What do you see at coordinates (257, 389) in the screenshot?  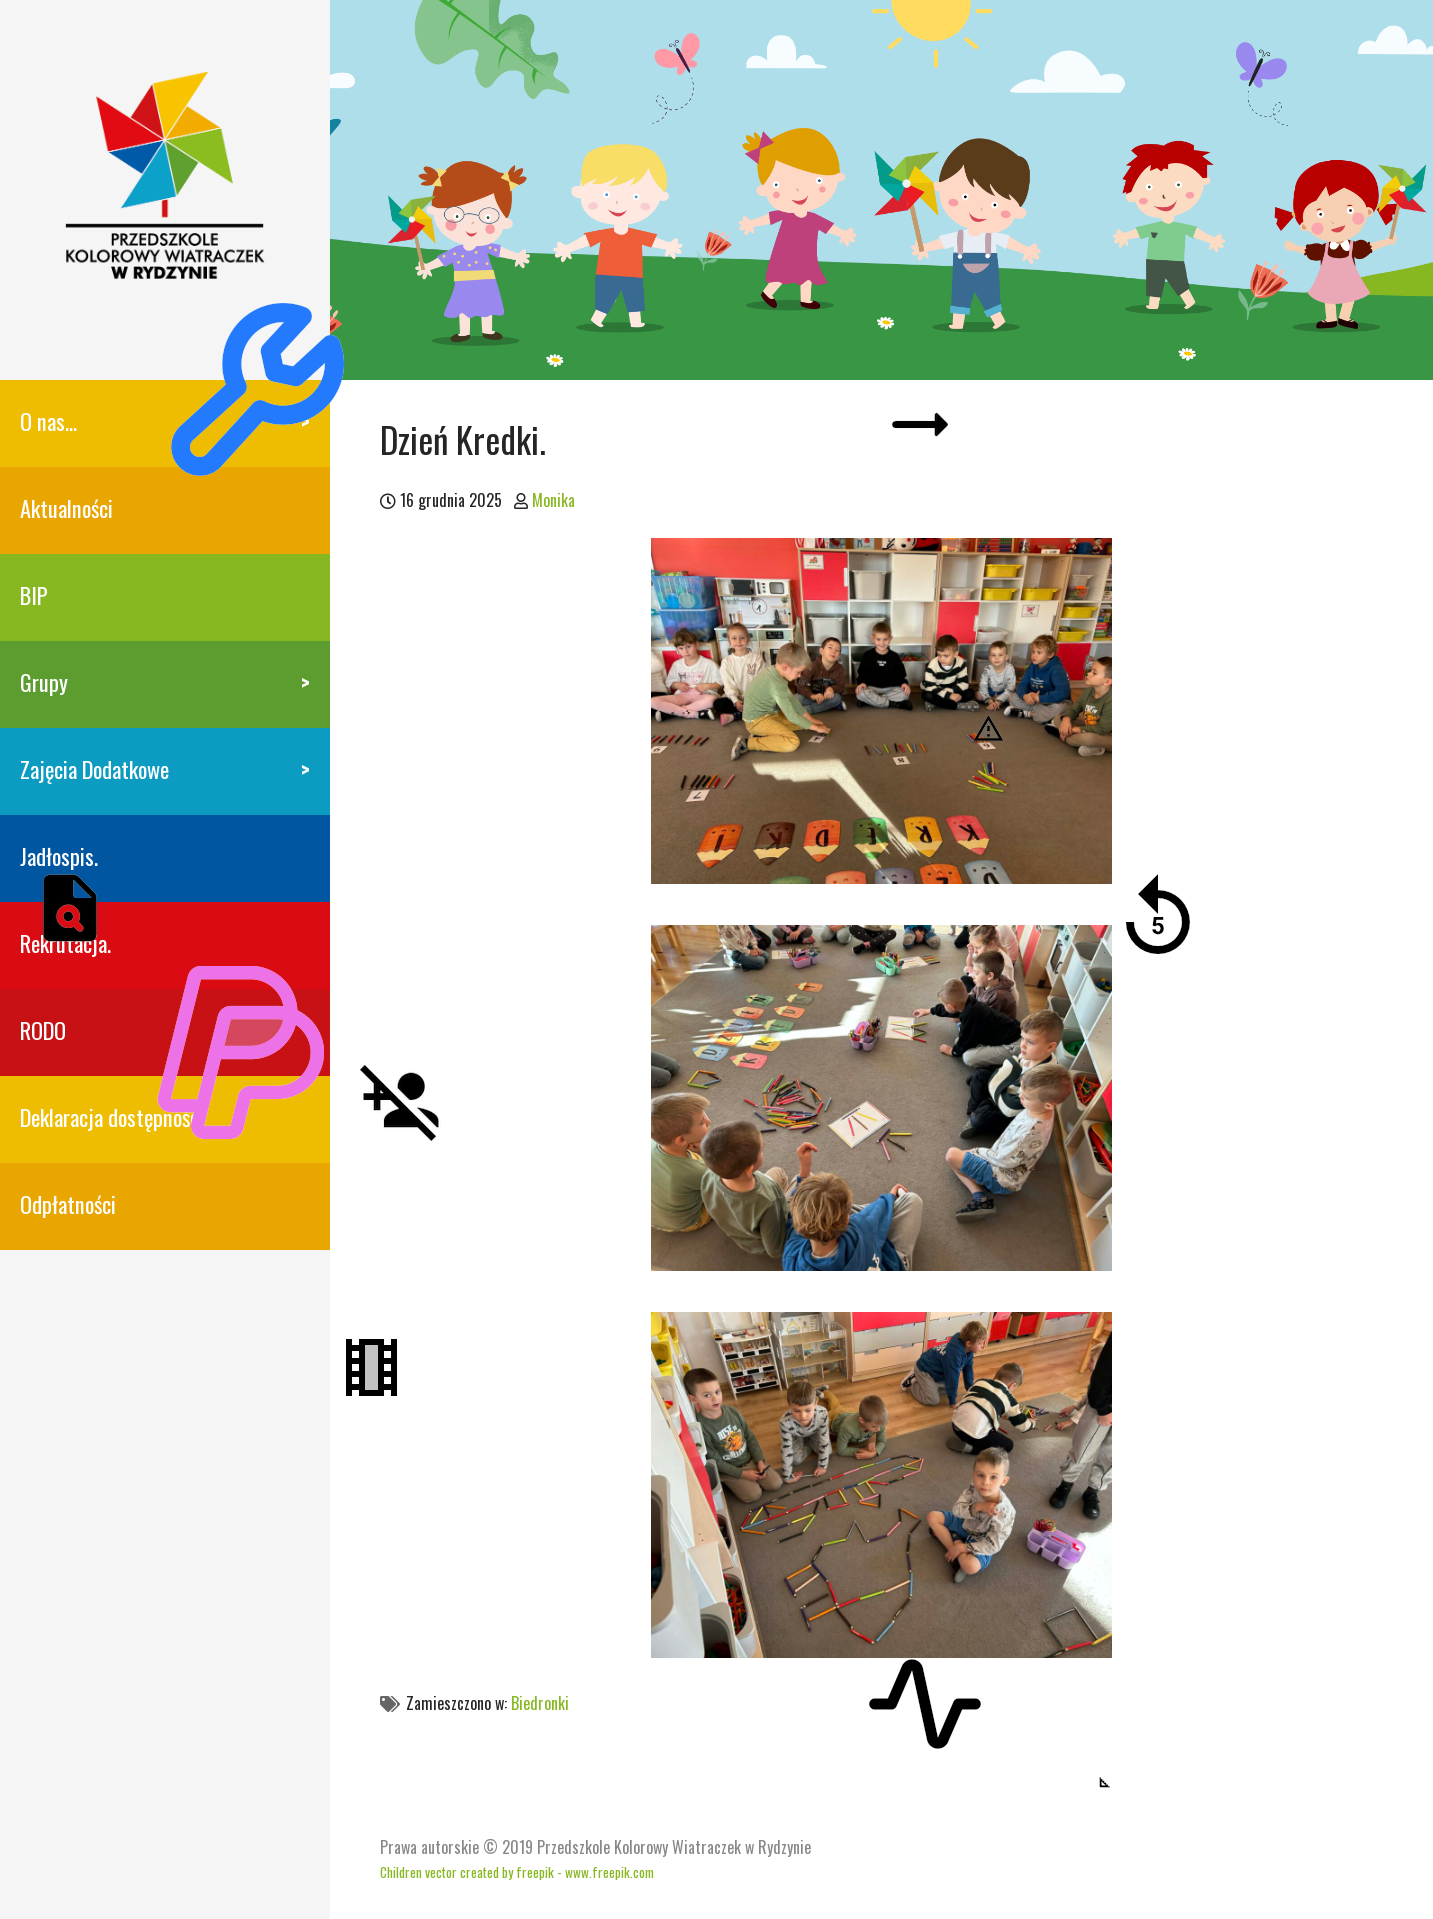 I see `access settings or configuration options` at bounding box center [257, 389].